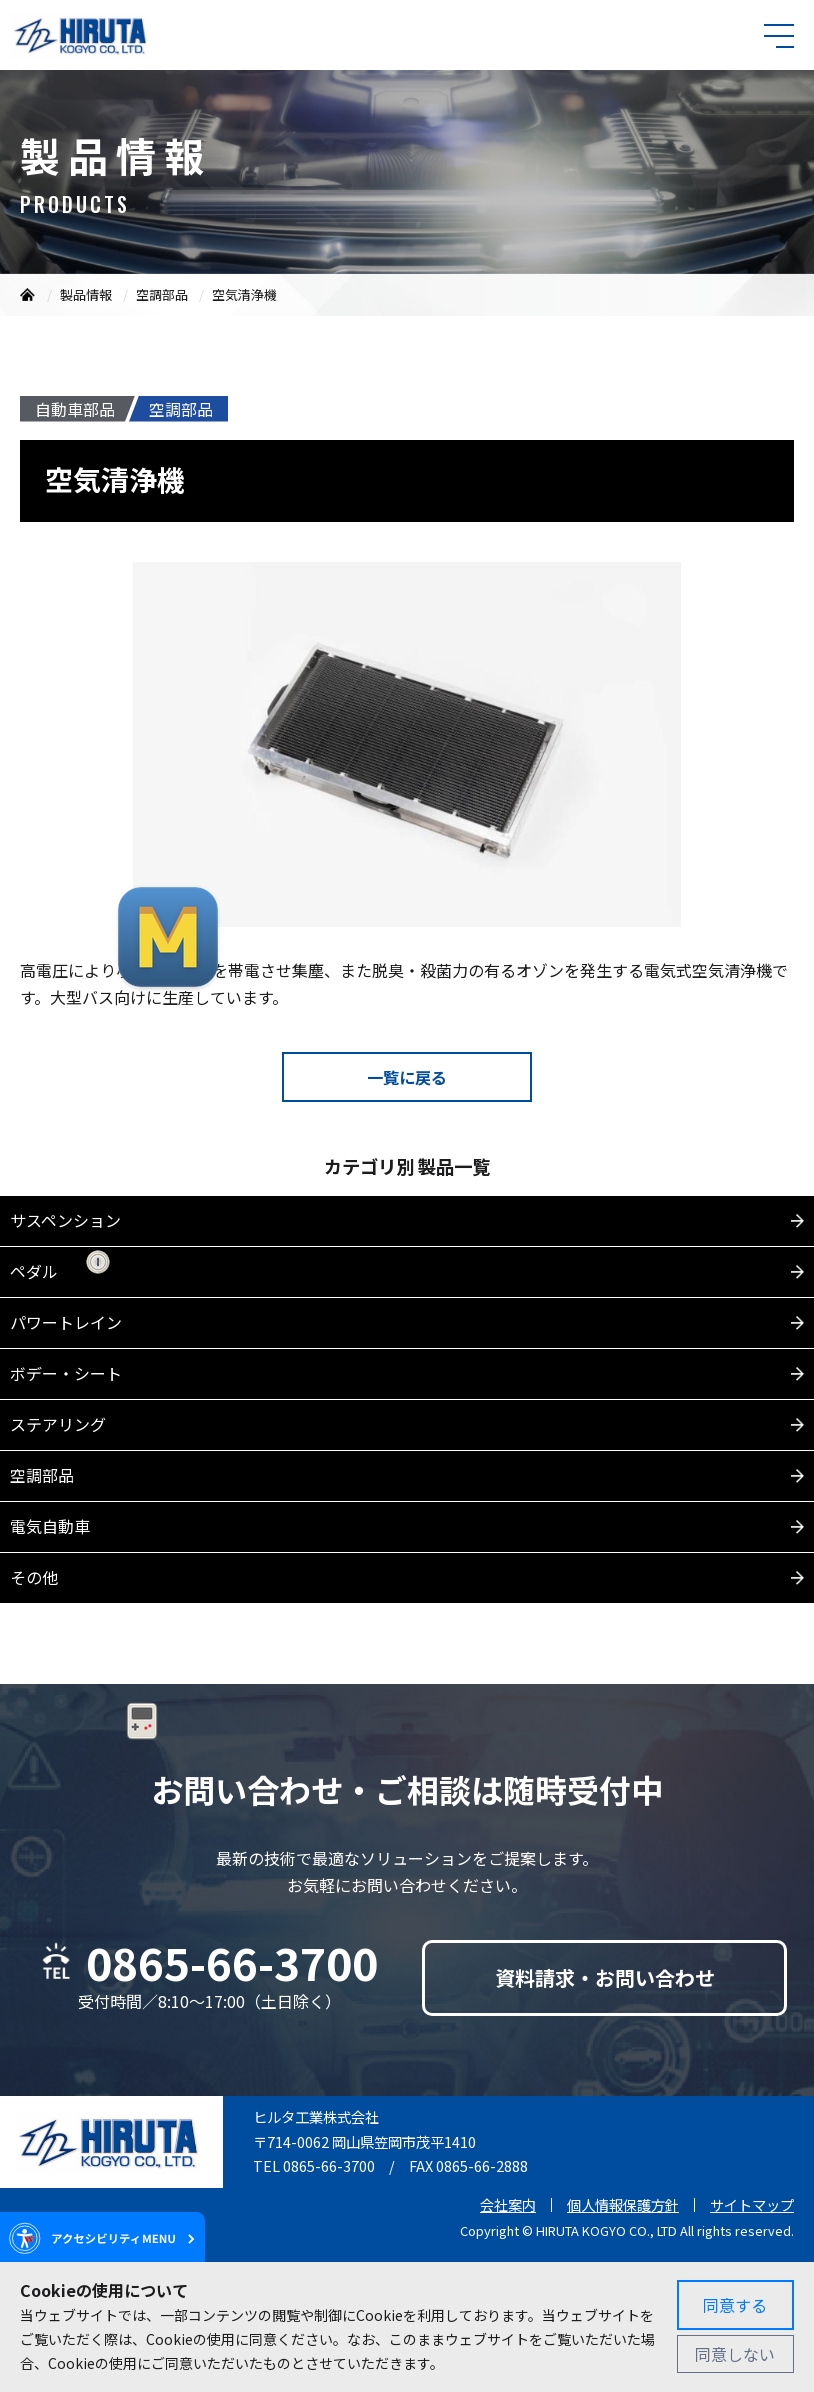 This screenshot has width=814, height=2392. What do you see at coordinates (98, 1262) in the screenshot?
I see `open passwords and keys manager` at bounding box center [98, 1262].